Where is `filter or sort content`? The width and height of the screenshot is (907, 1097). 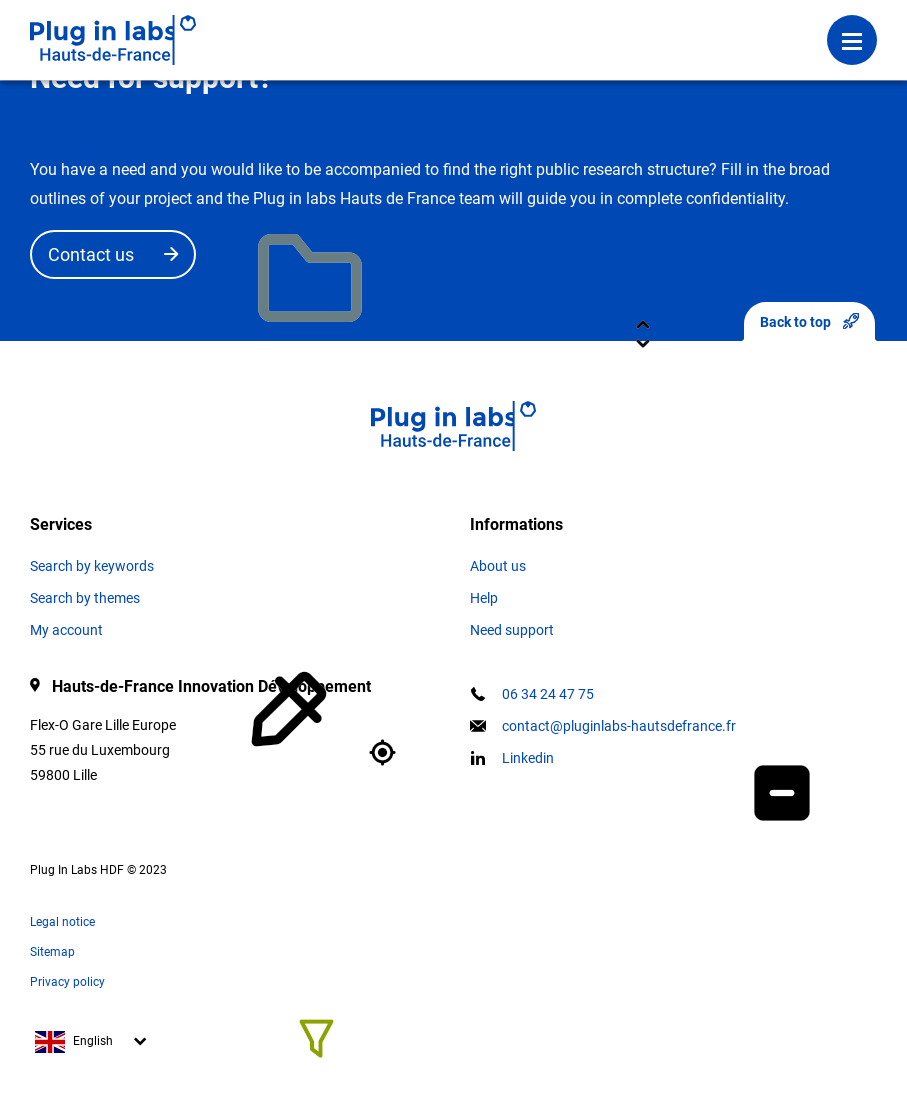
filter or sort content is located at coordinates (316, 1036).